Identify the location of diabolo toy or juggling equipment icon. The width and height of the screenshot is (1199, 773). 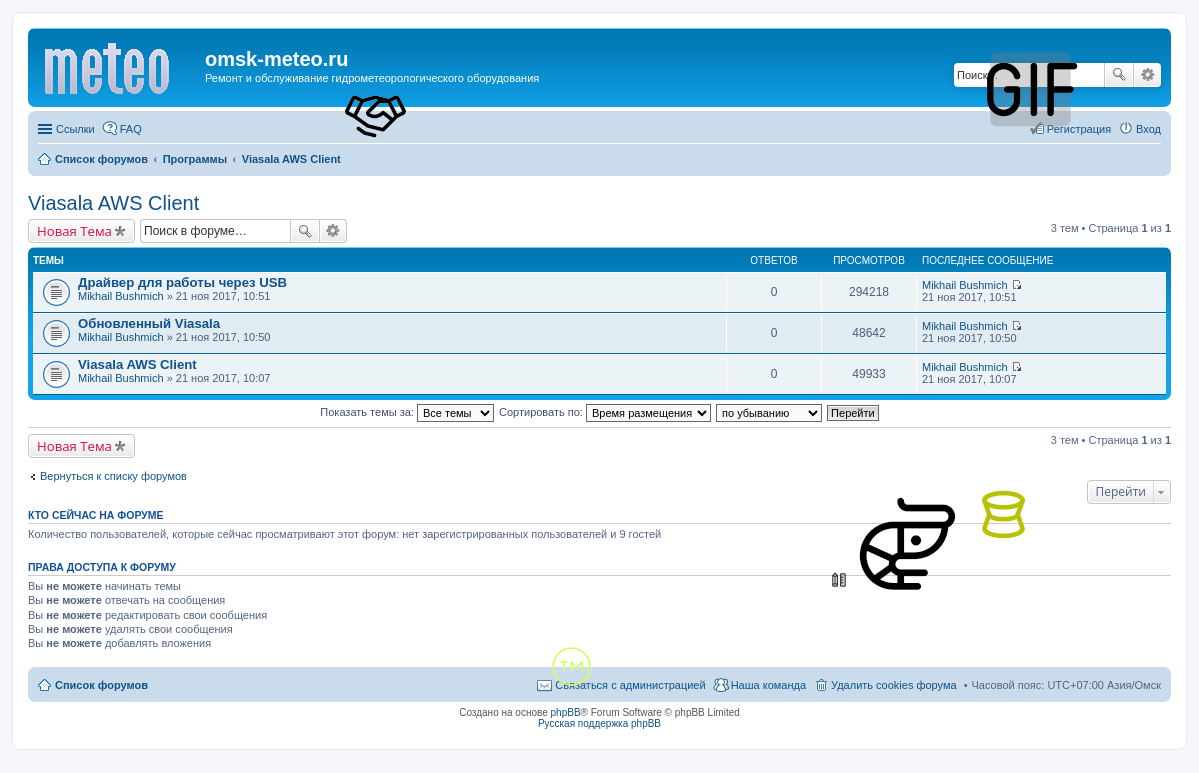
(1003, 514).